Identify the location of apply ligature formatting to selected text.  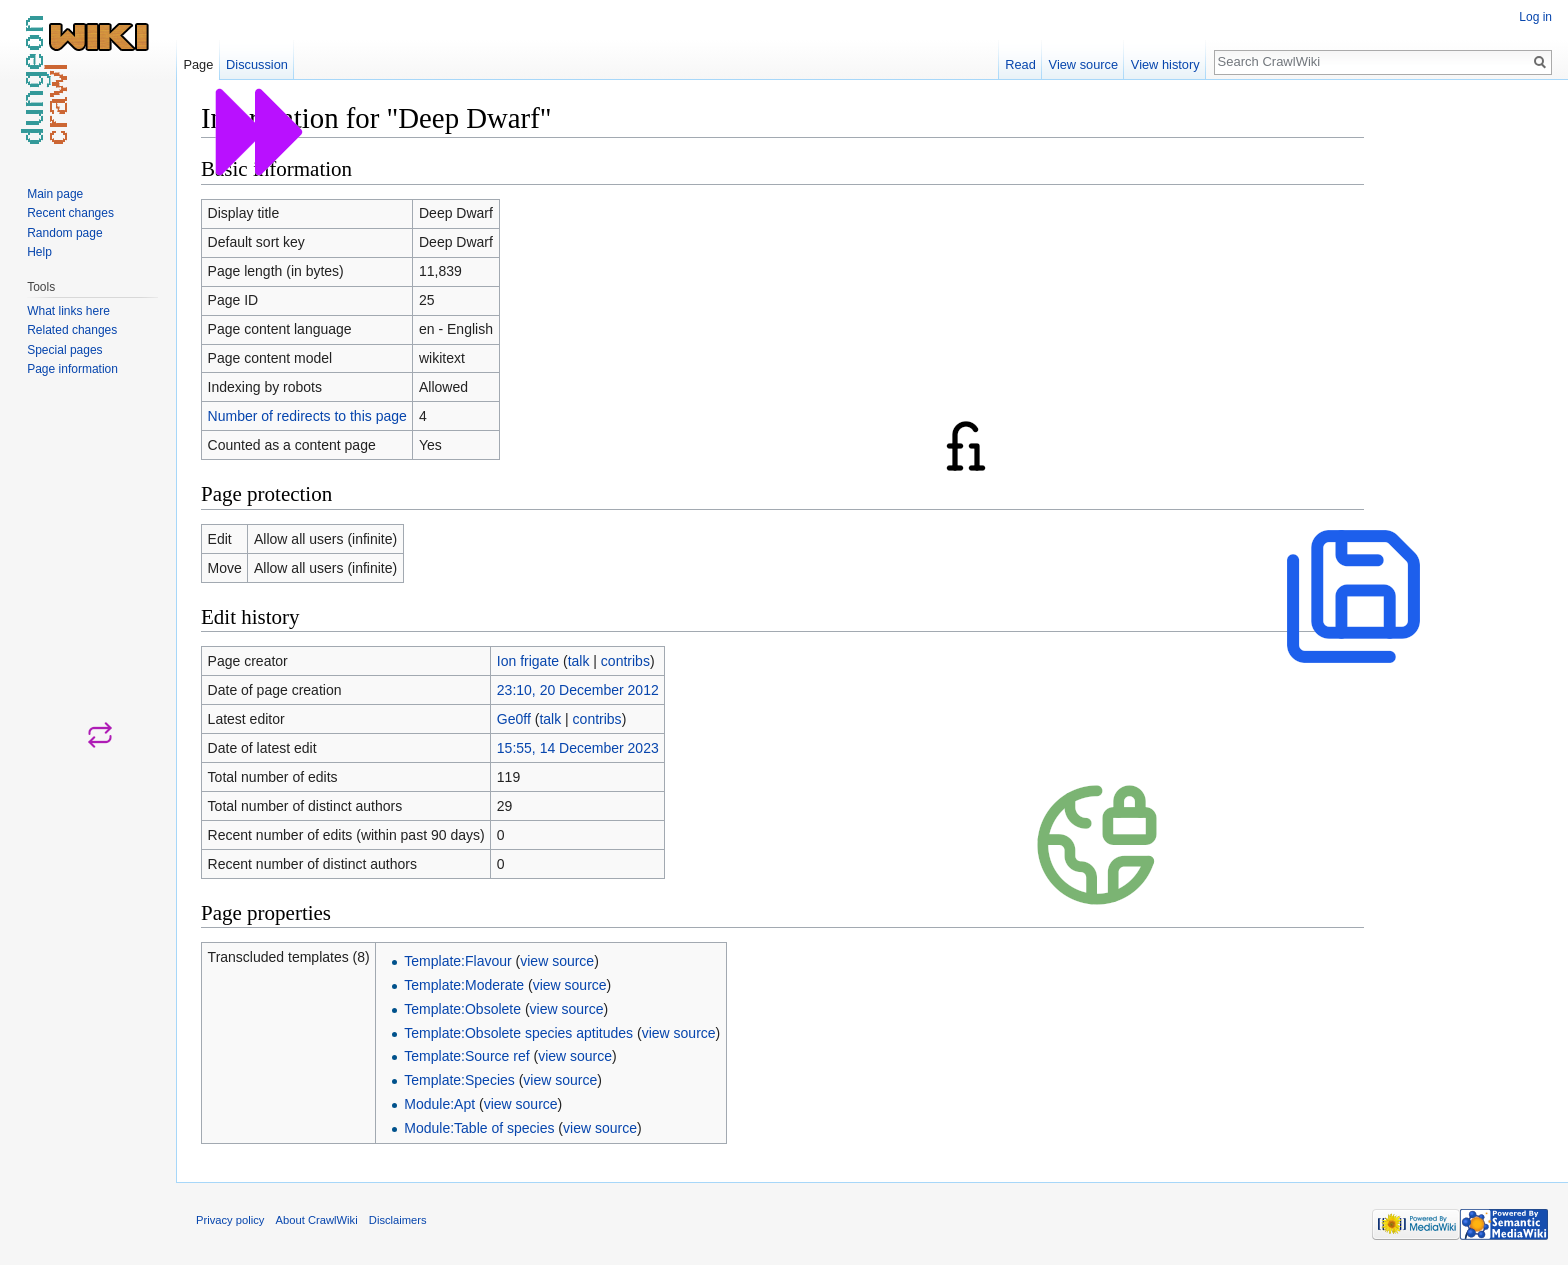
(966, 446).